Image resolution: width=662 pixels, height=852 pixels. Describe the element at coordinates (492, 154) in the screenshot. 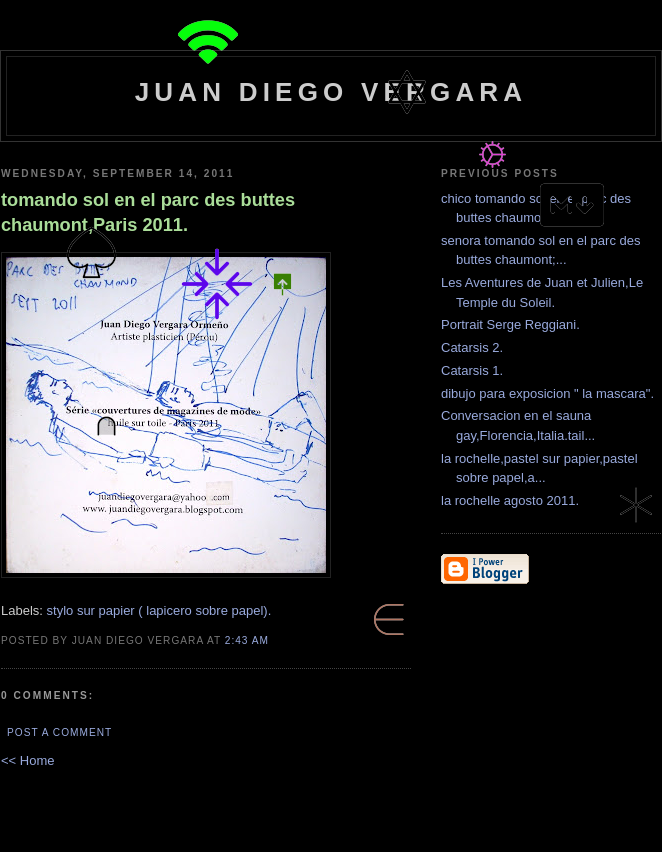

I see `access settings or preferences` at that location.